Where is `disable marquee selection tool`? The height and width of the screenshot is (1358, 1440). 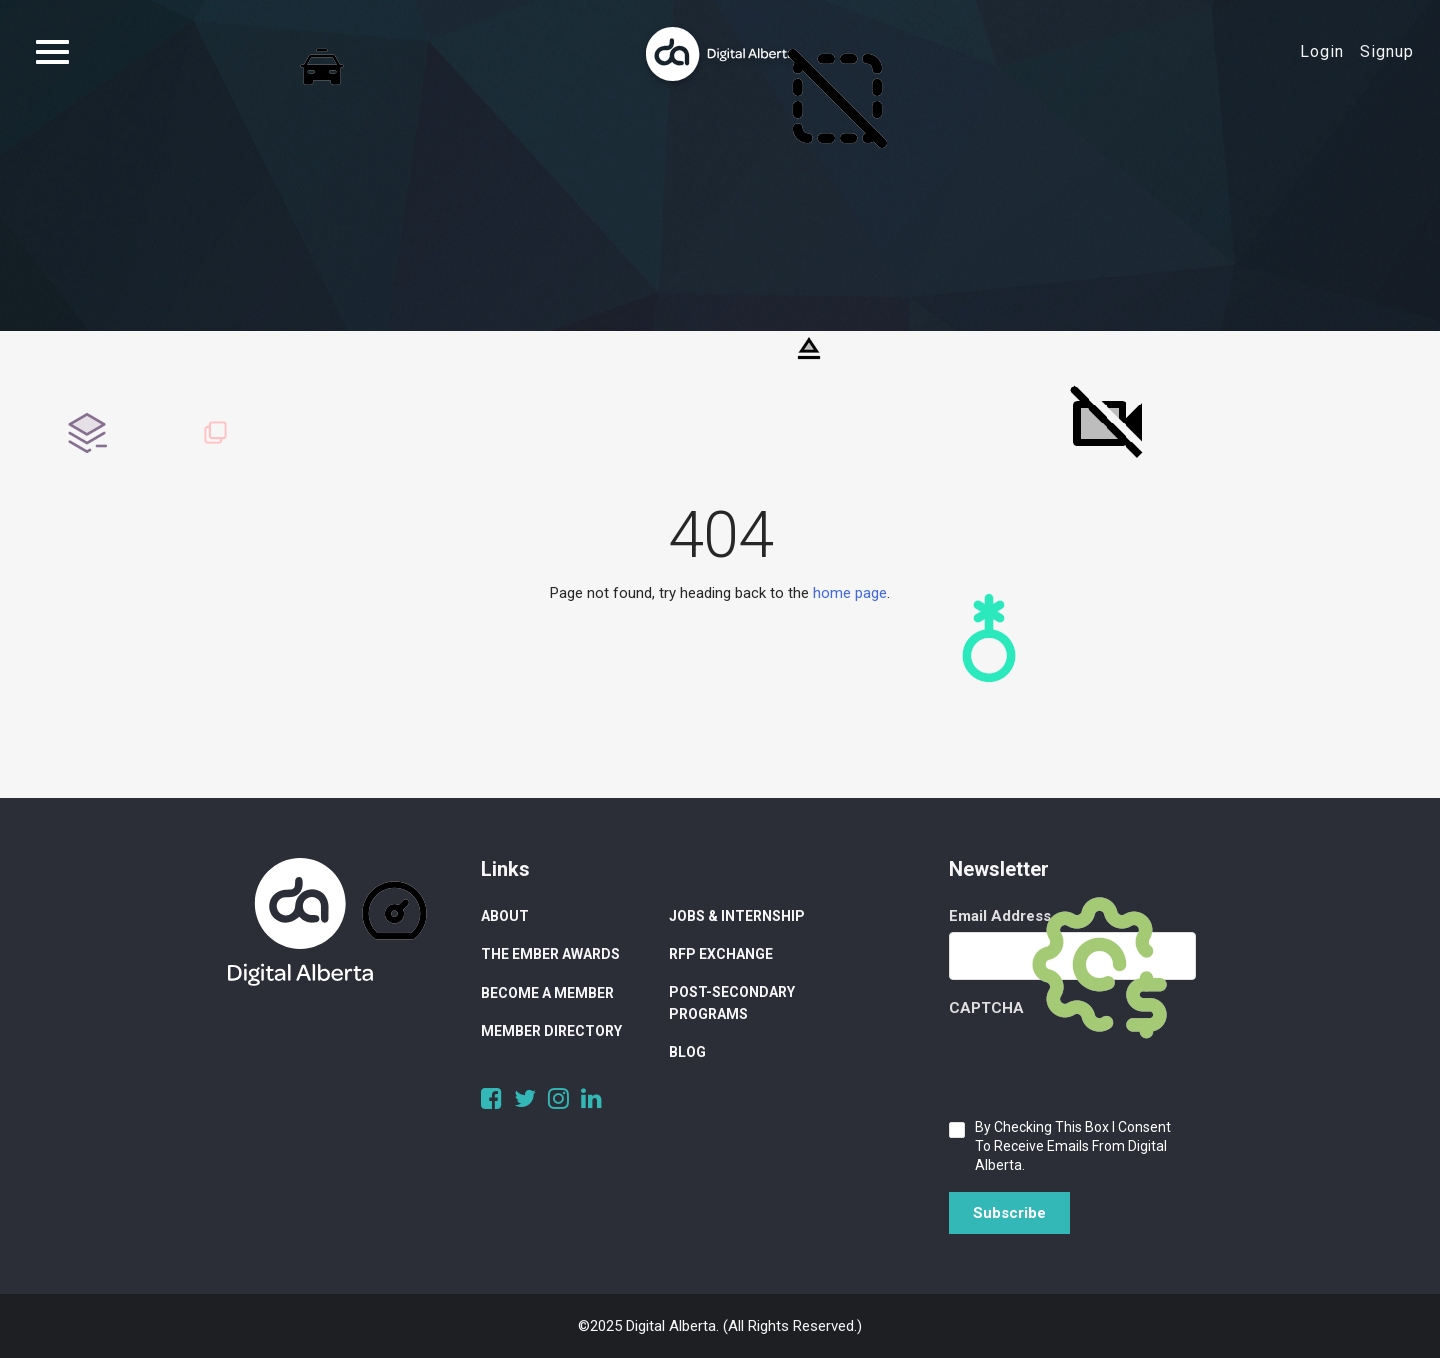
disable marquee selection tool is located at coordinates (837, 98).